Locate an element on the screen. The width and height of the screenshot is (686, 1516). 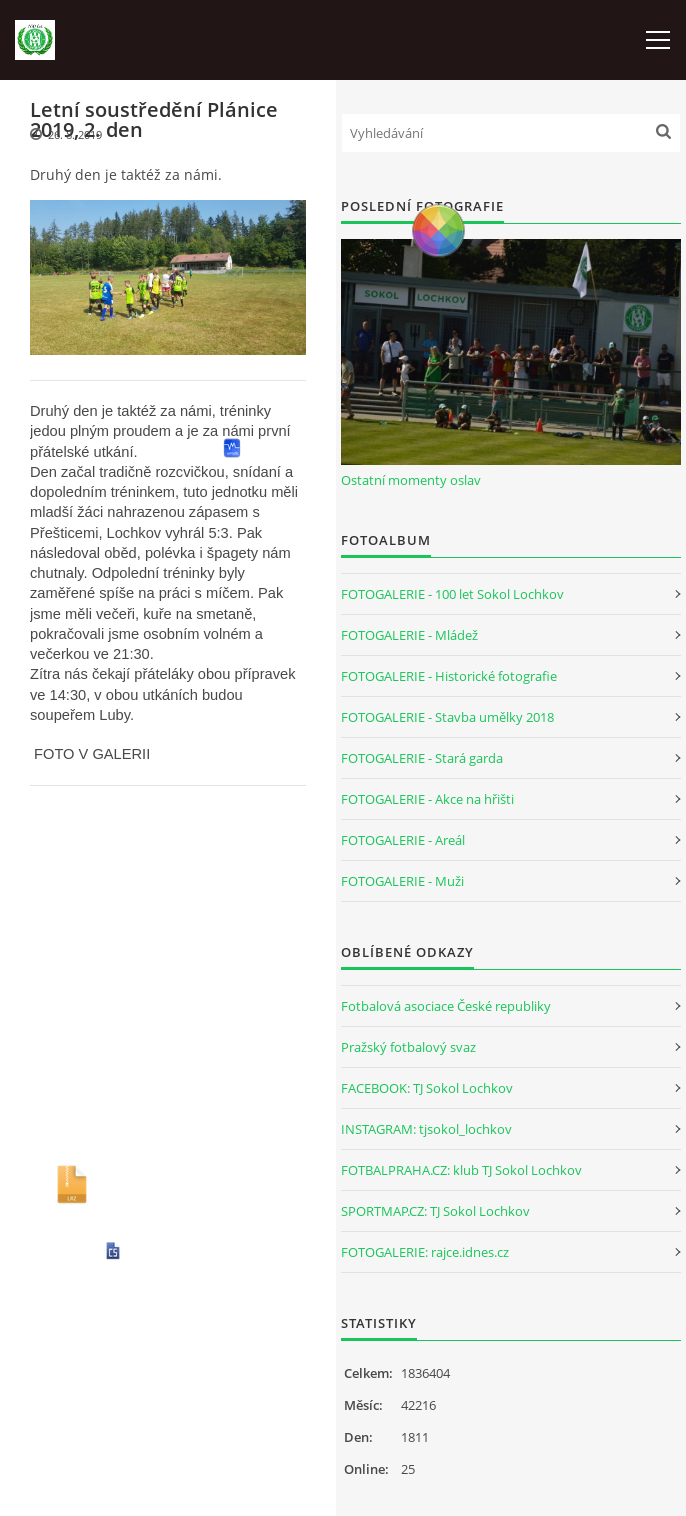
an lrzip compressed archive file is located at coordinates (72, 1185).